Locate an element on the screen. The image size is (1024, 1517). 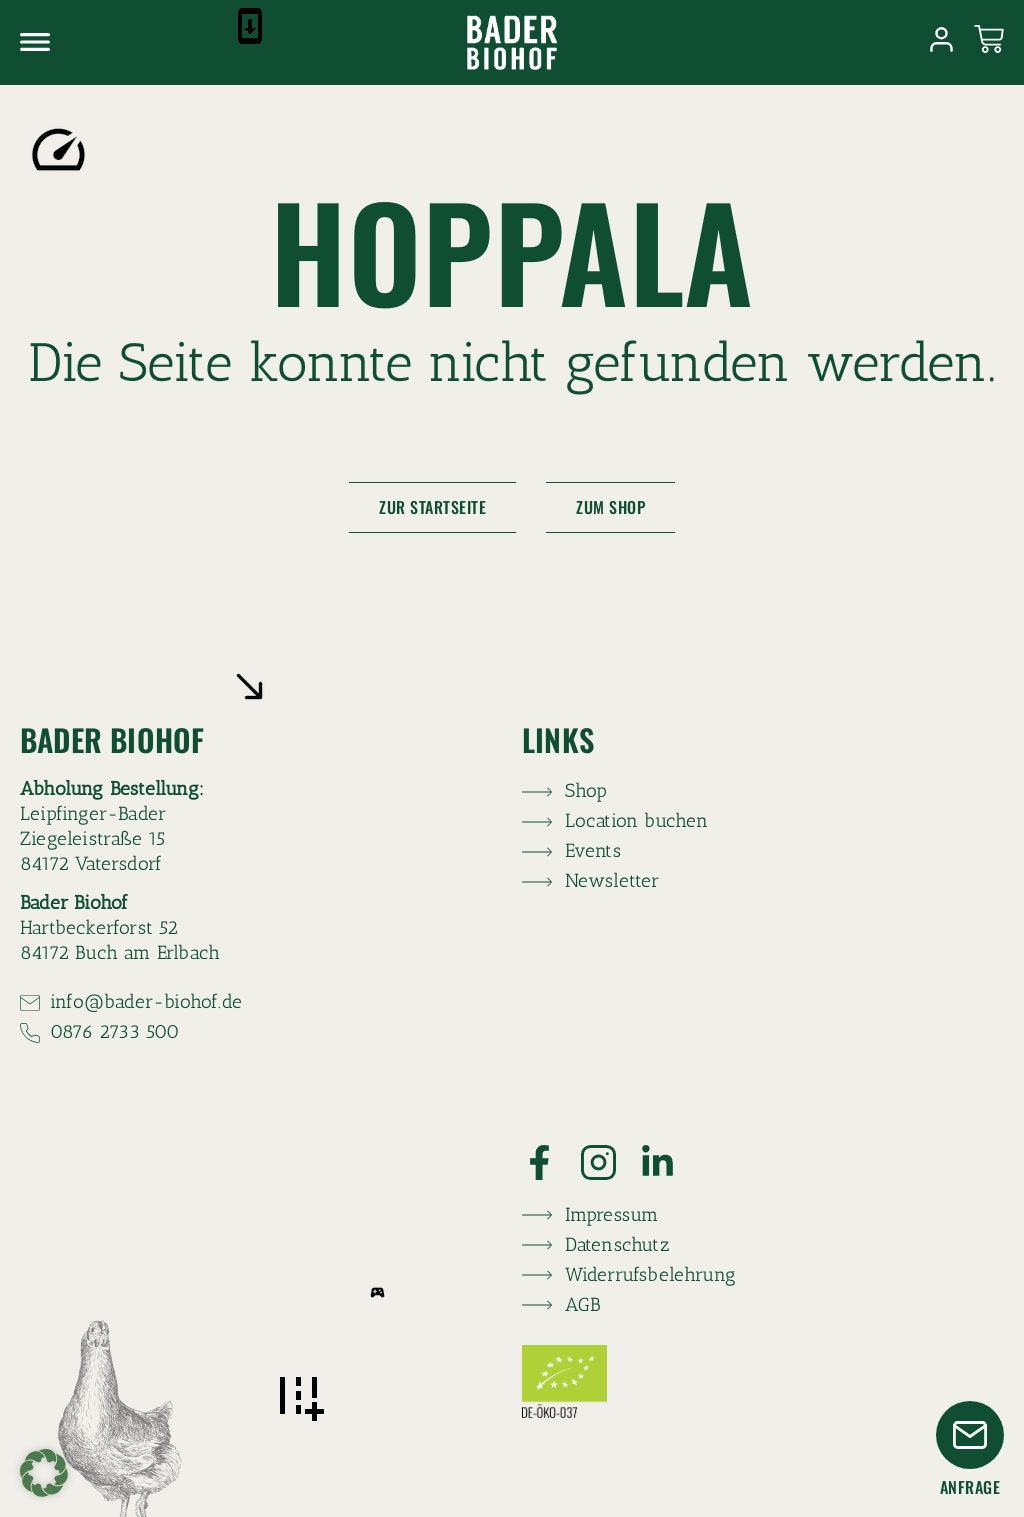
adjust playback speed is located at coordinates (58, 149).